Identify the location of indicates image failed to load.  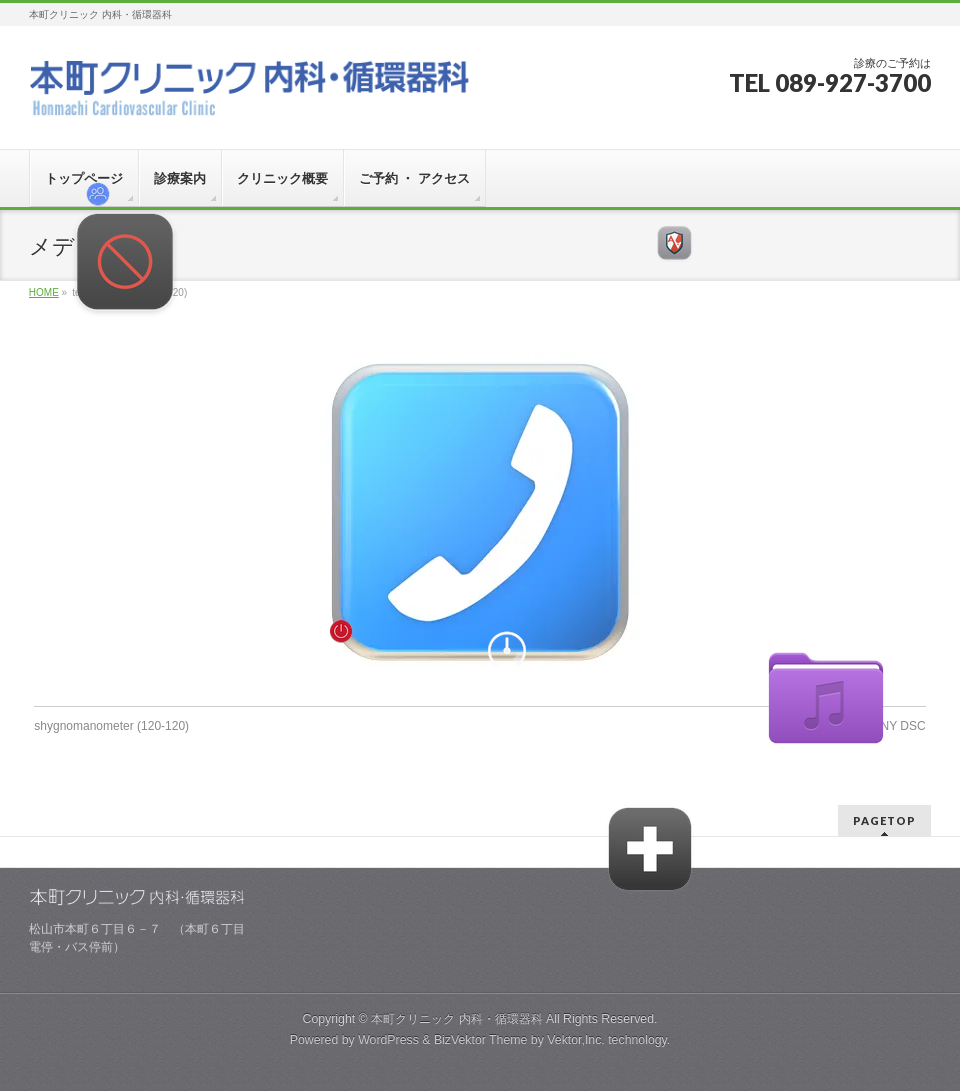
(125, 262).